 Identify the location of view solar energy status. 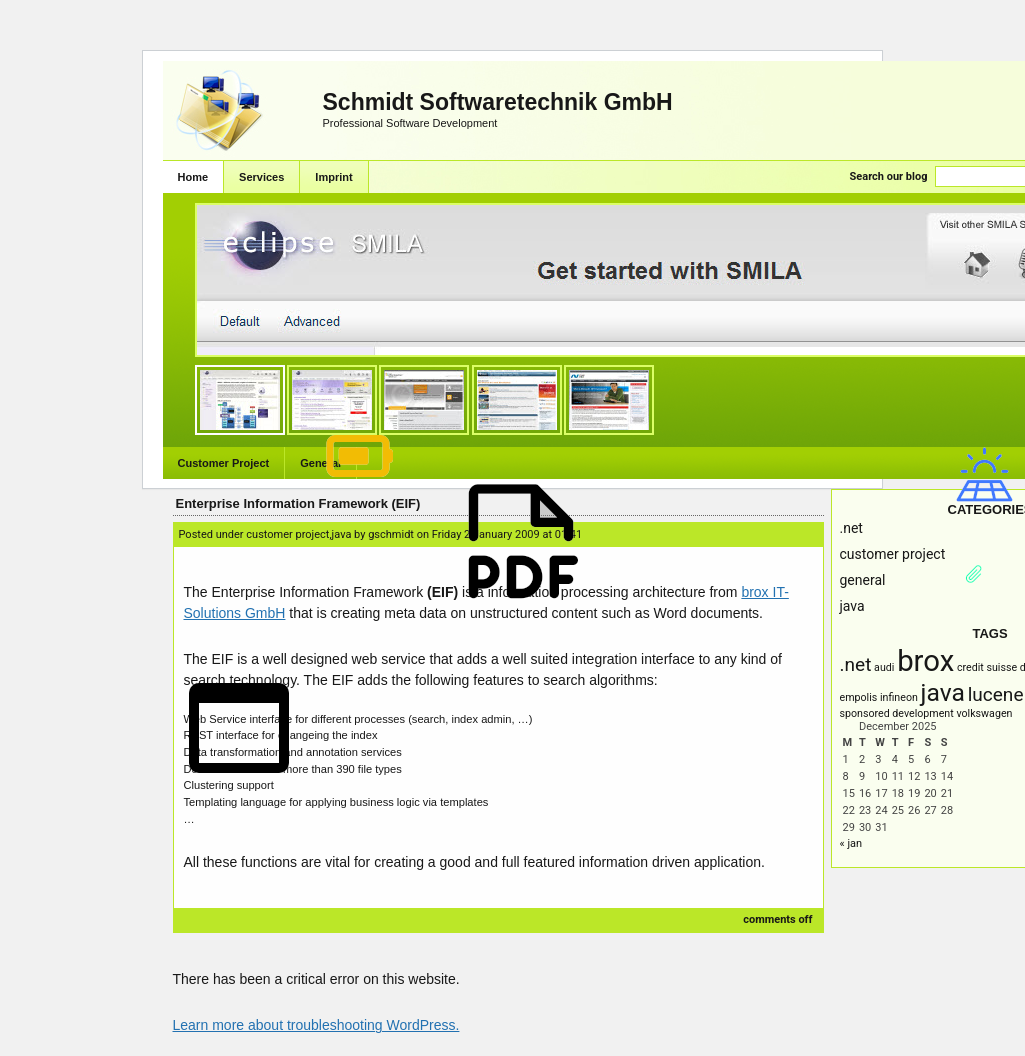
(984, 477).